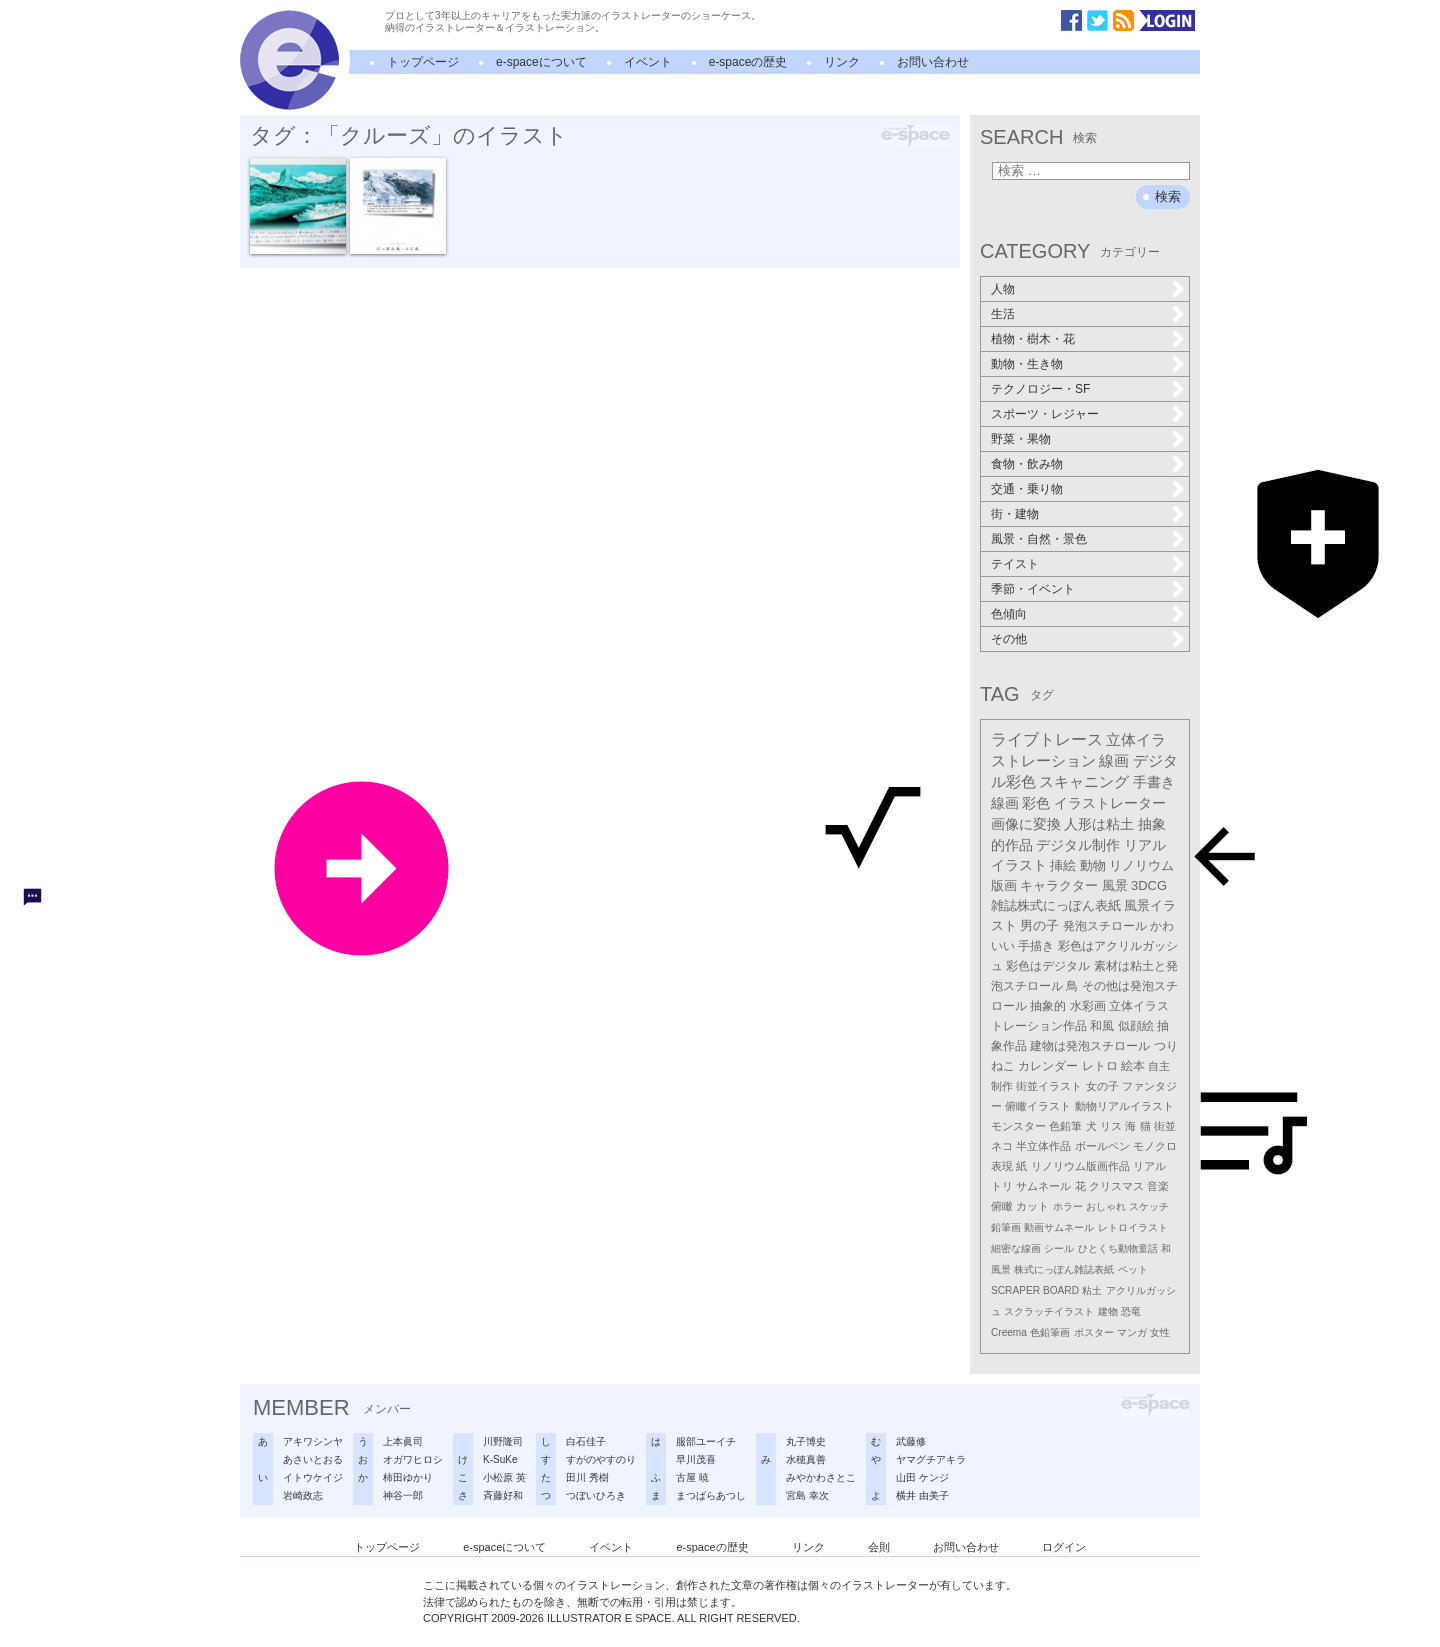  I want to click on proceed to the next step, so click(361, 868).